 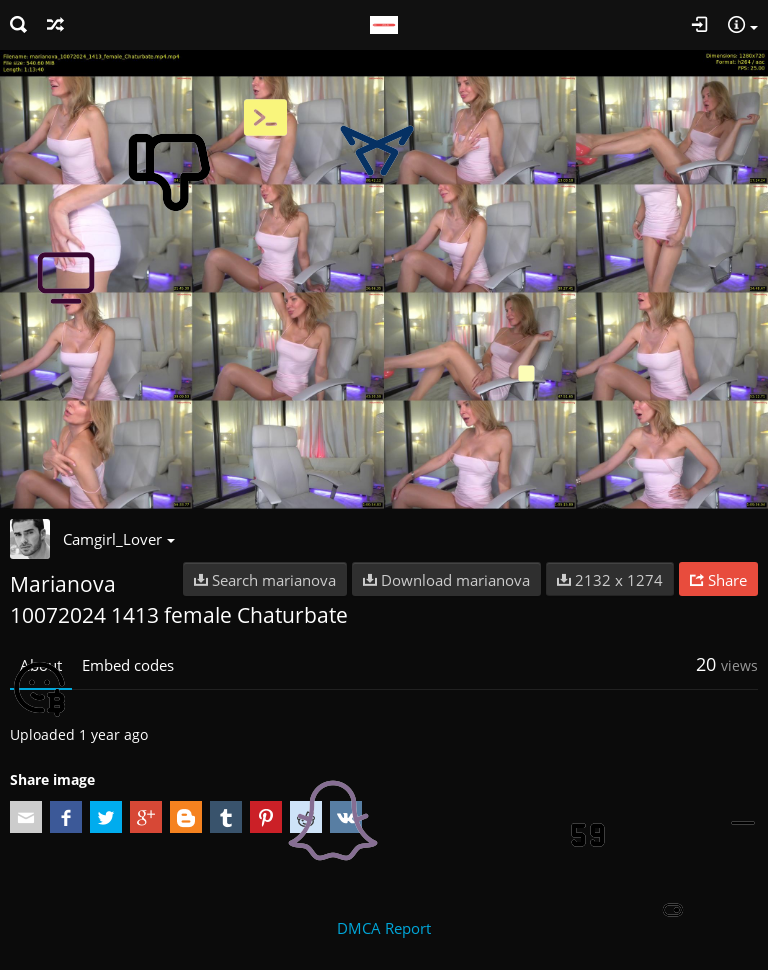 What do you see at coordinates (673, 910) in the screenshot?
I see `toggle switch in the on position` at bounding box center [673, 910].